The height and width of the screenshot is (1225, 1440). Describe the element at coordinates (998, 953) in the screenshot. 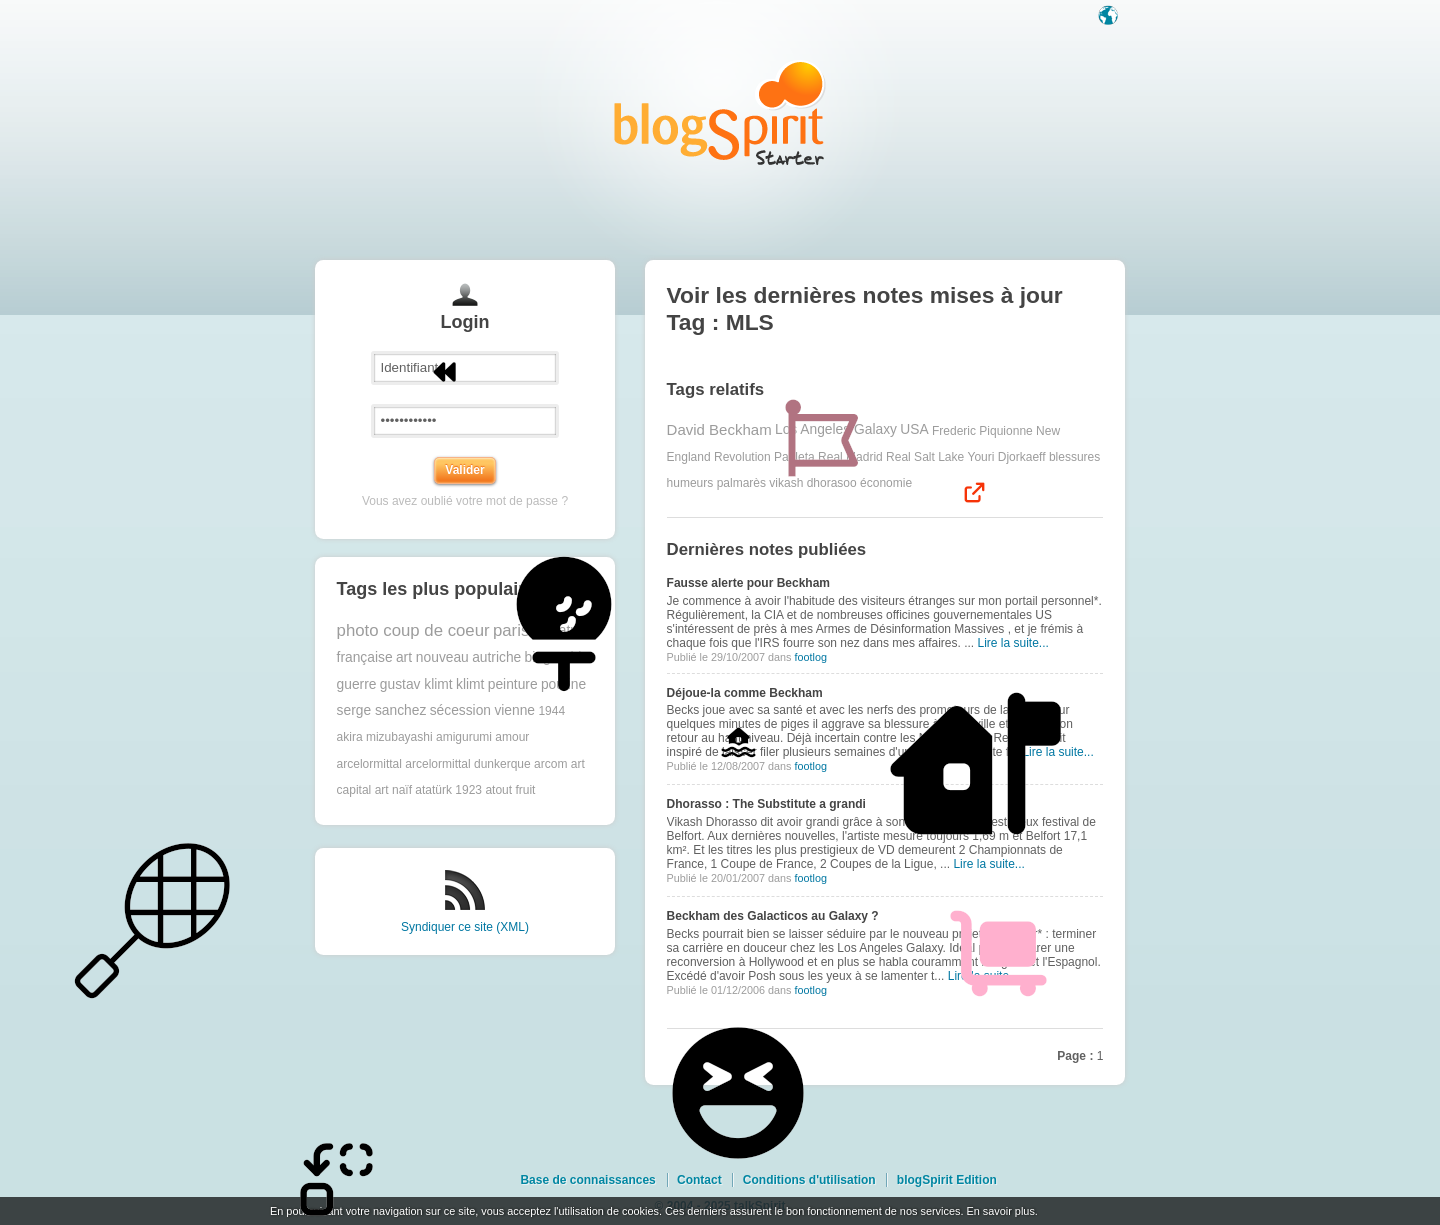

I see `view items ready for shipping` at that location.